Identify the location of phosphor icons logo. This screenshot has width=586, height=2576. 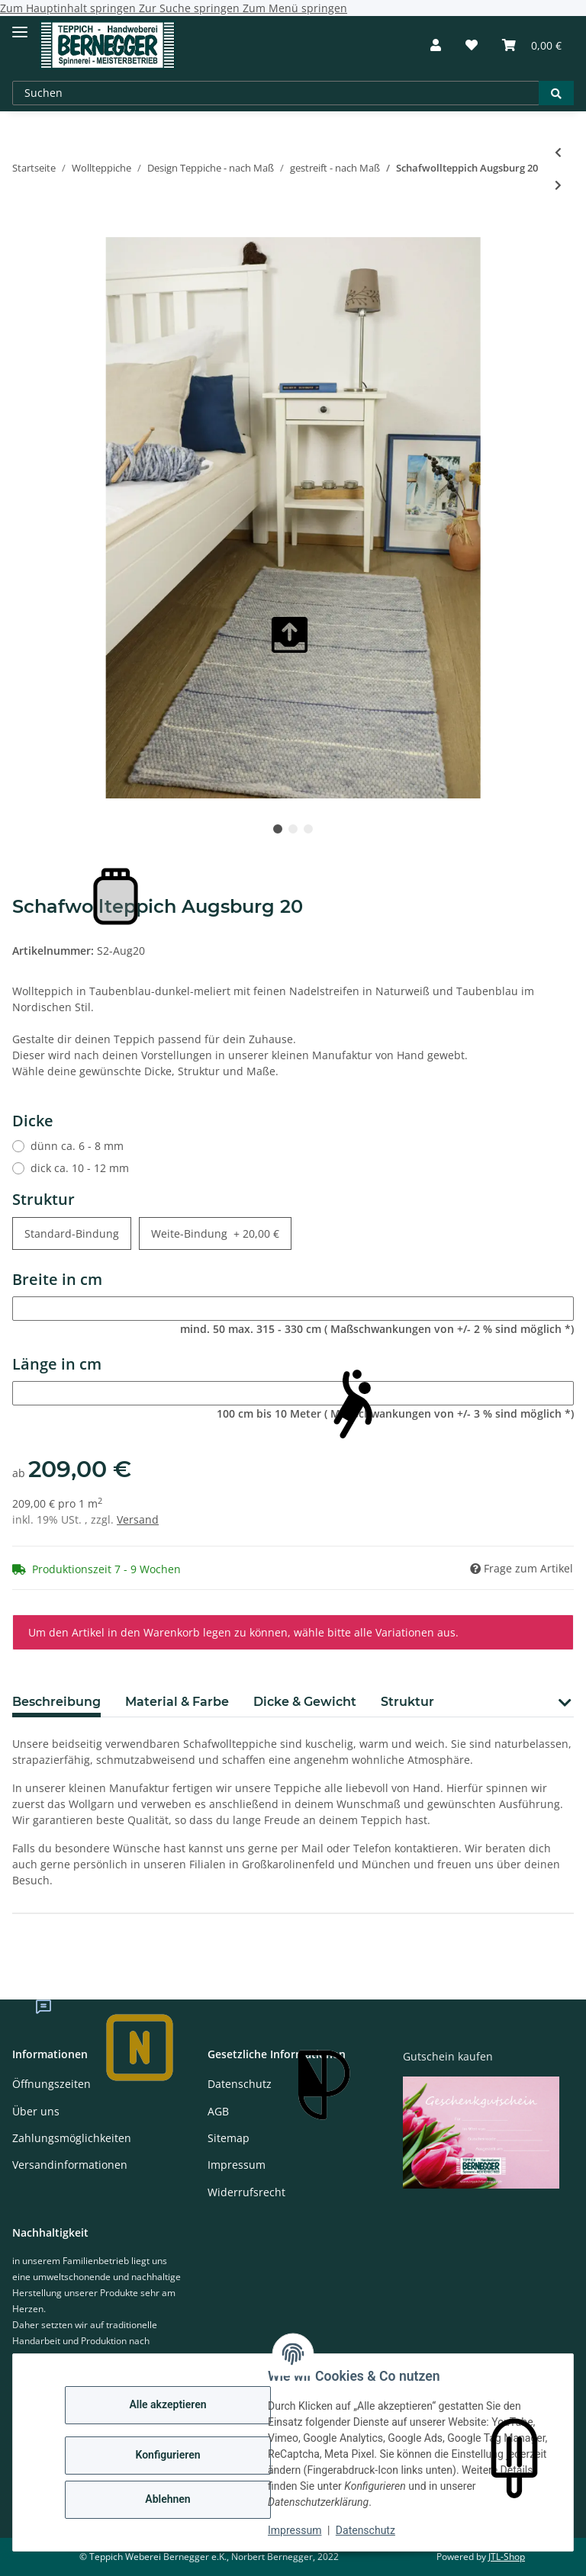
(319, 2081).